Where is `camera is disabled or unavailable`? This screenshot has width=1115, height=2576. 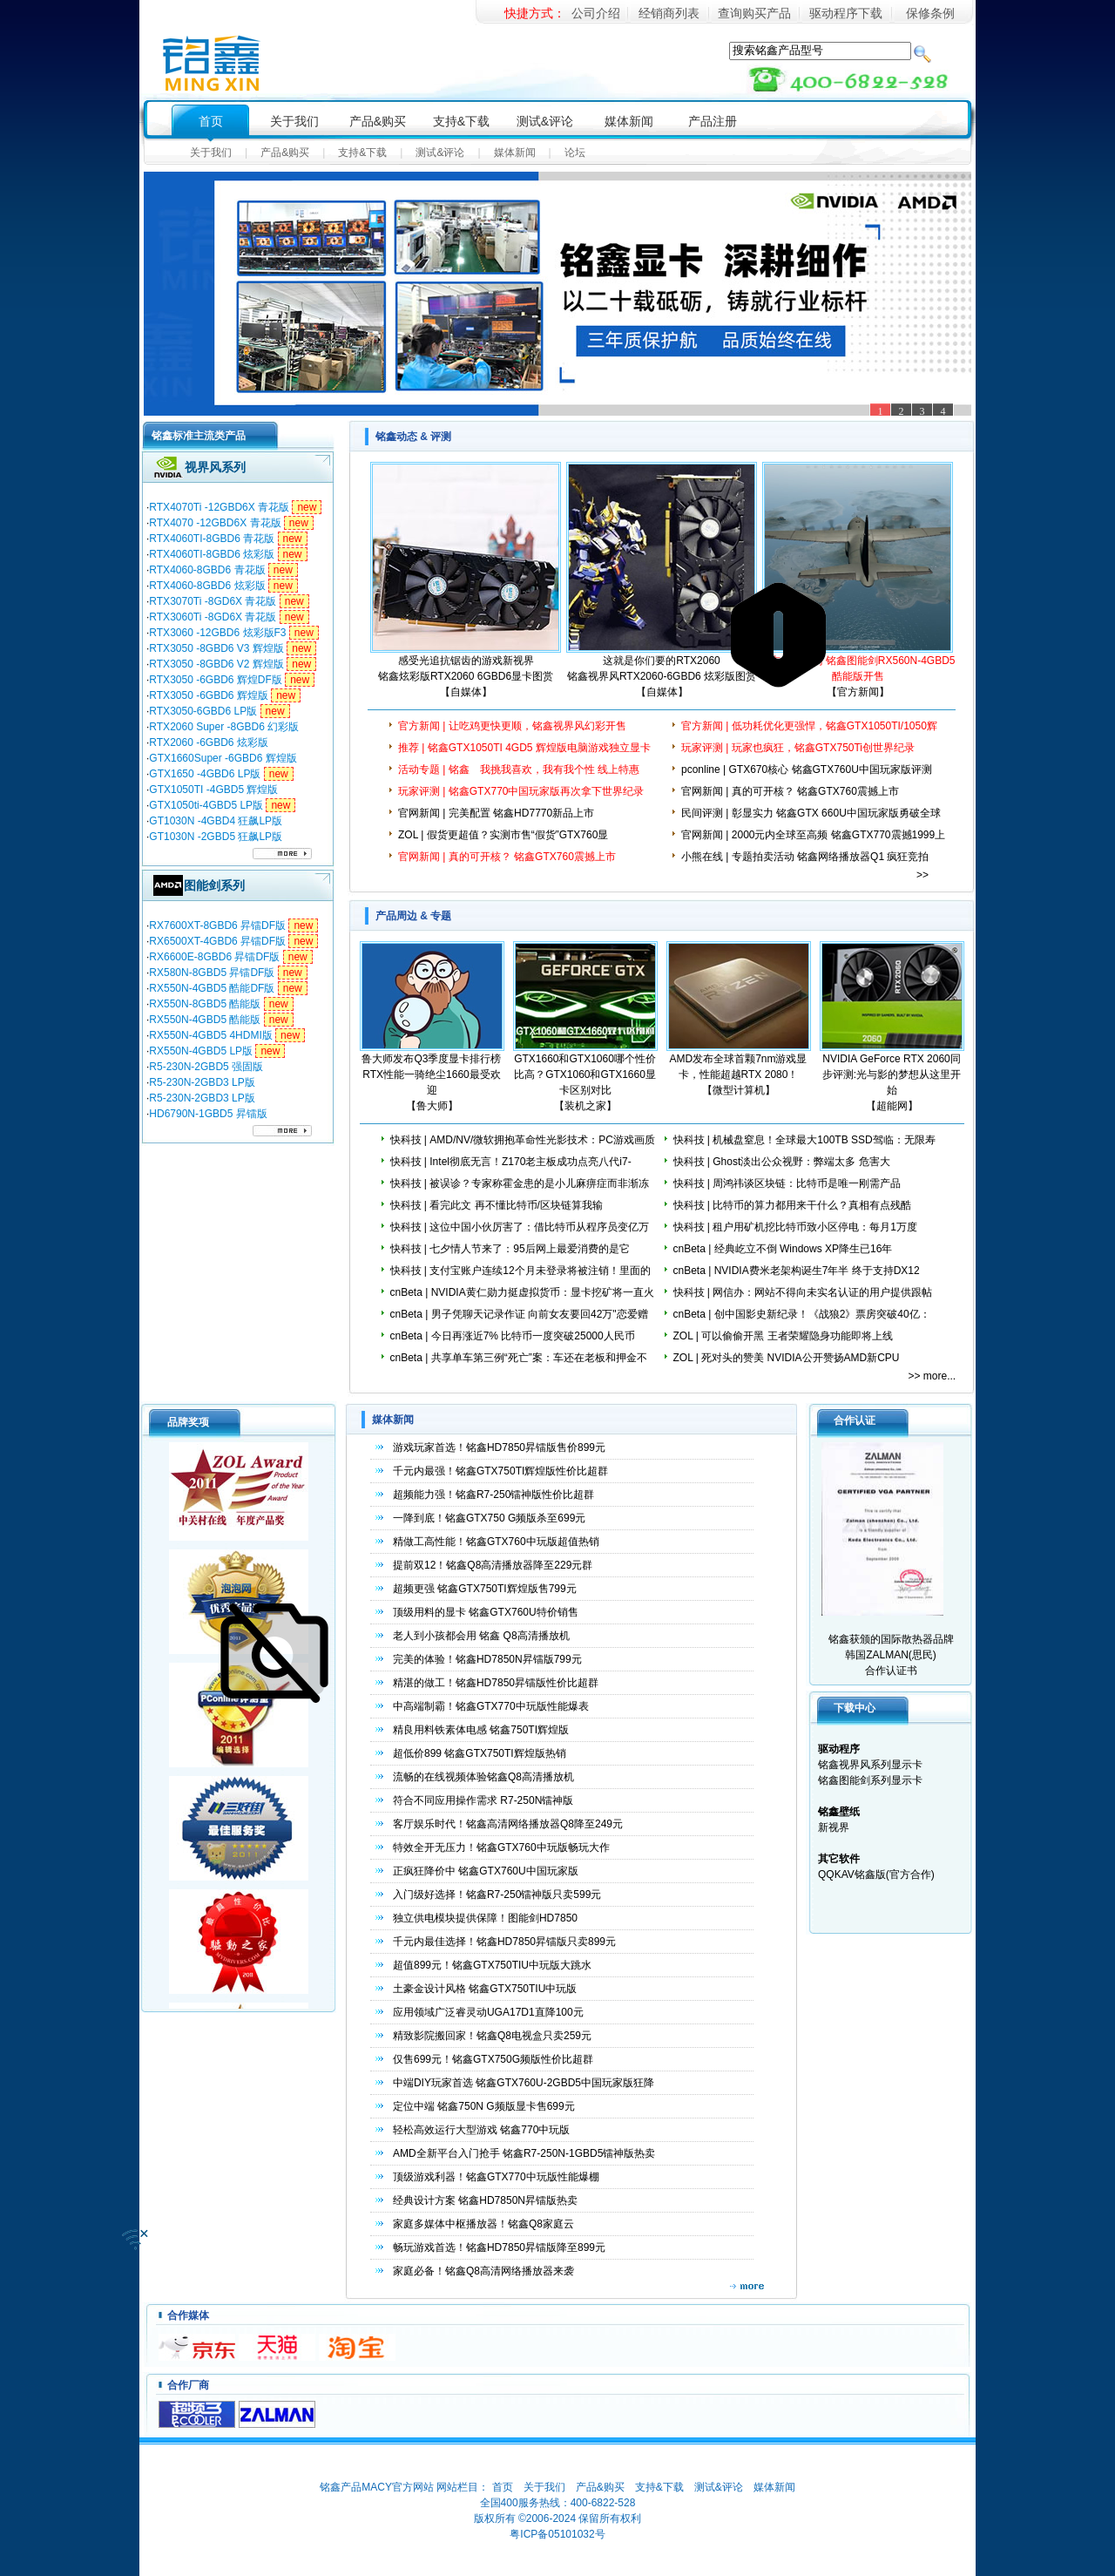
camera is disabled or unavailable is located at coordinates (274, 1653).